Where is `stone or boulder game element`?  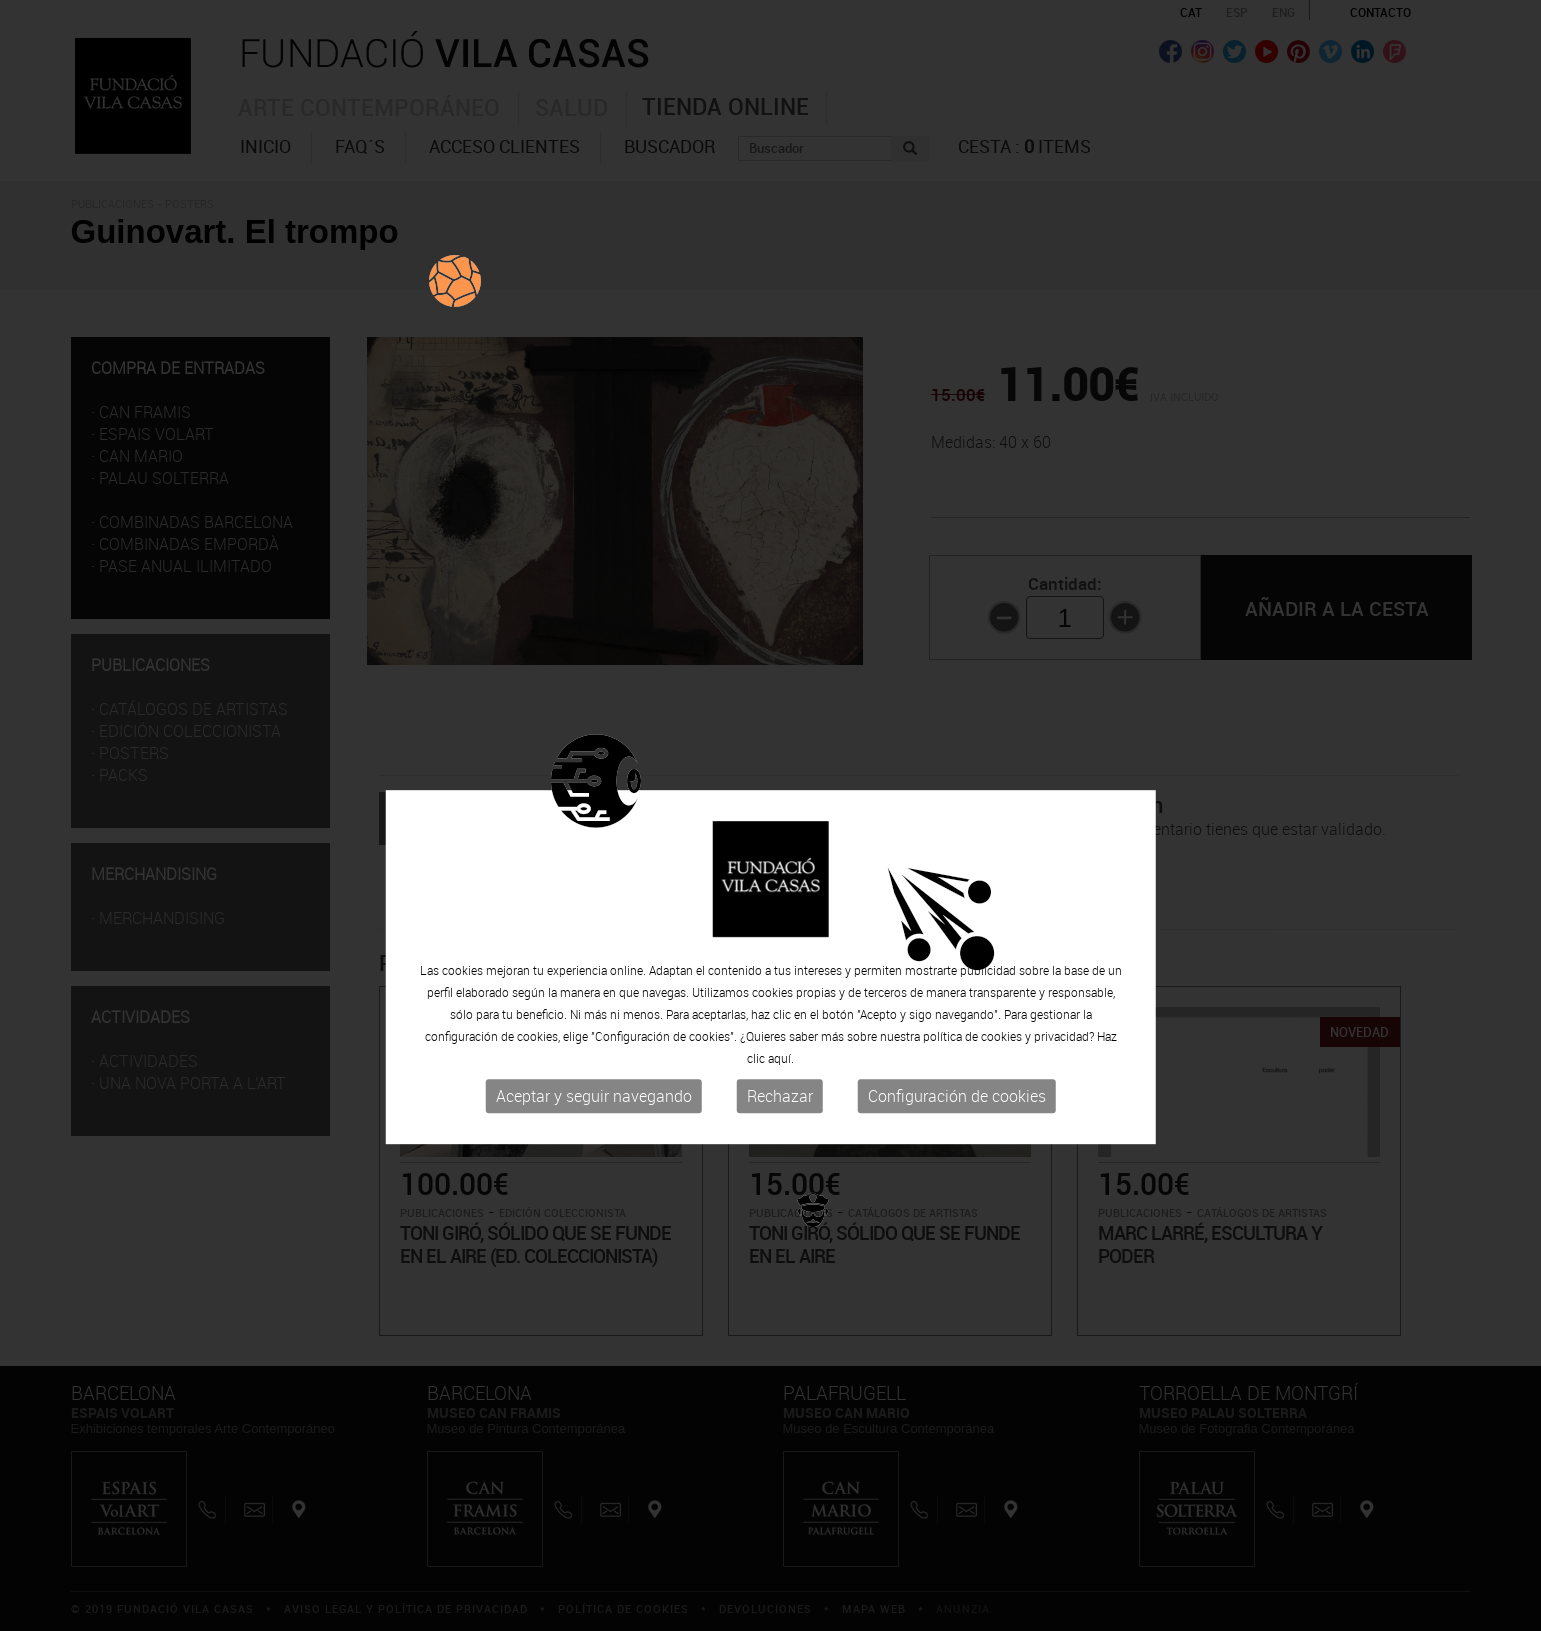 stone or boulder game element is located at coordinates (455, 281).